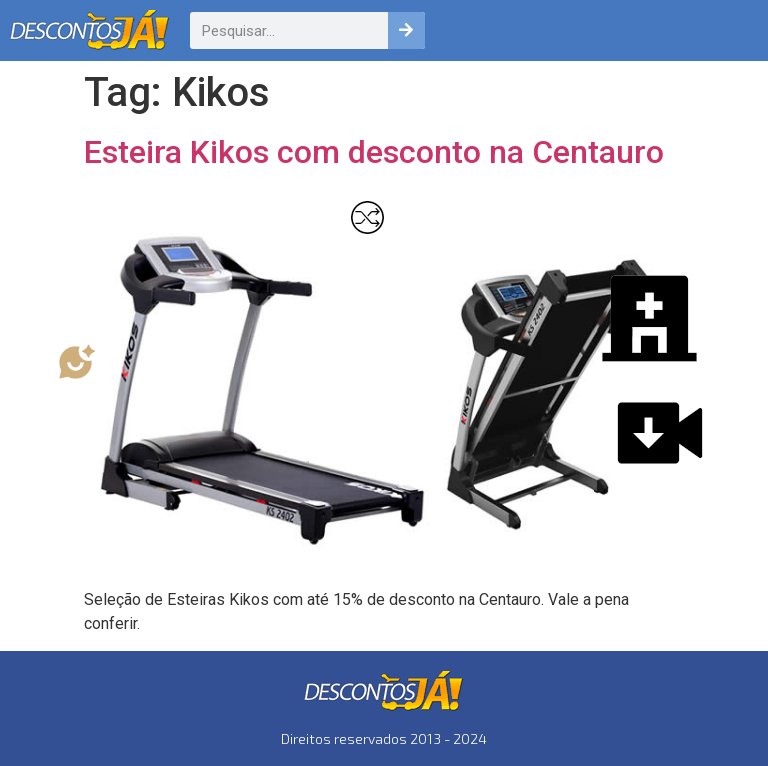 Image resolution: width=768 pixels, height=766 pixels. Describe the element at coordinates (367, 217) in the screenshot. I see `changedetection app logo` at that location.